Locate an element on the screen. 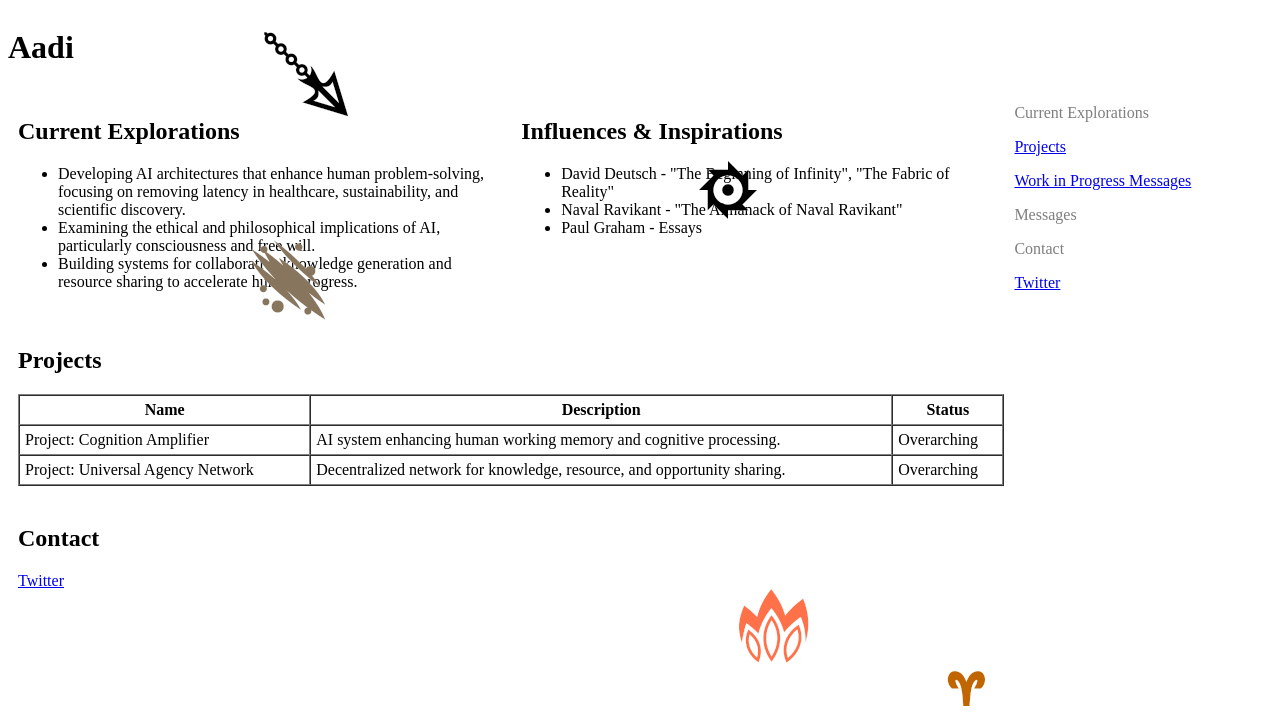 This screenshot has width=1274, height=720. indicates aries zodiac sign is located at coordinates (966, 688).